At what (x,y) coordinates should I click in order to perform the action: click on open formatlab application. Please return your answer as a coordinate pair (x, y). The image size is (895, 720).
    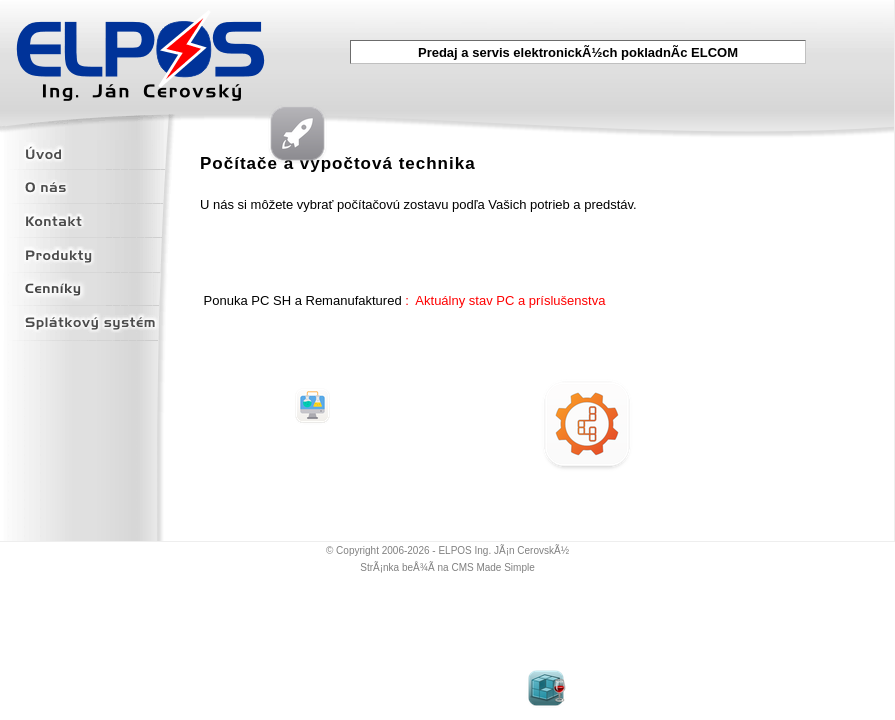
    Looking at the image, I should click on (312, 405).